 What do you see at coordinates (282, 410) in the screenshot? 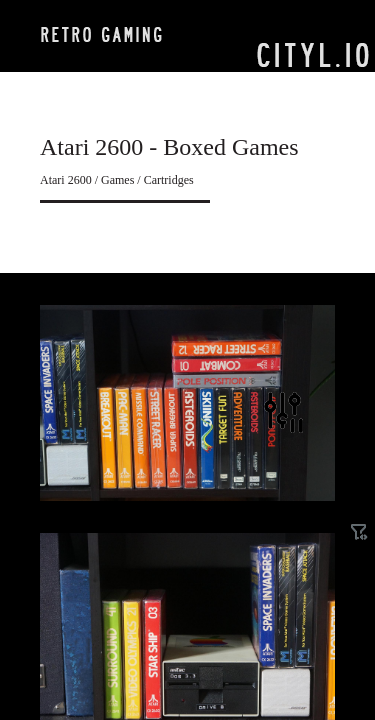
I see `pause automatic adjustments or settings sync` at bounding box center [282, 410].